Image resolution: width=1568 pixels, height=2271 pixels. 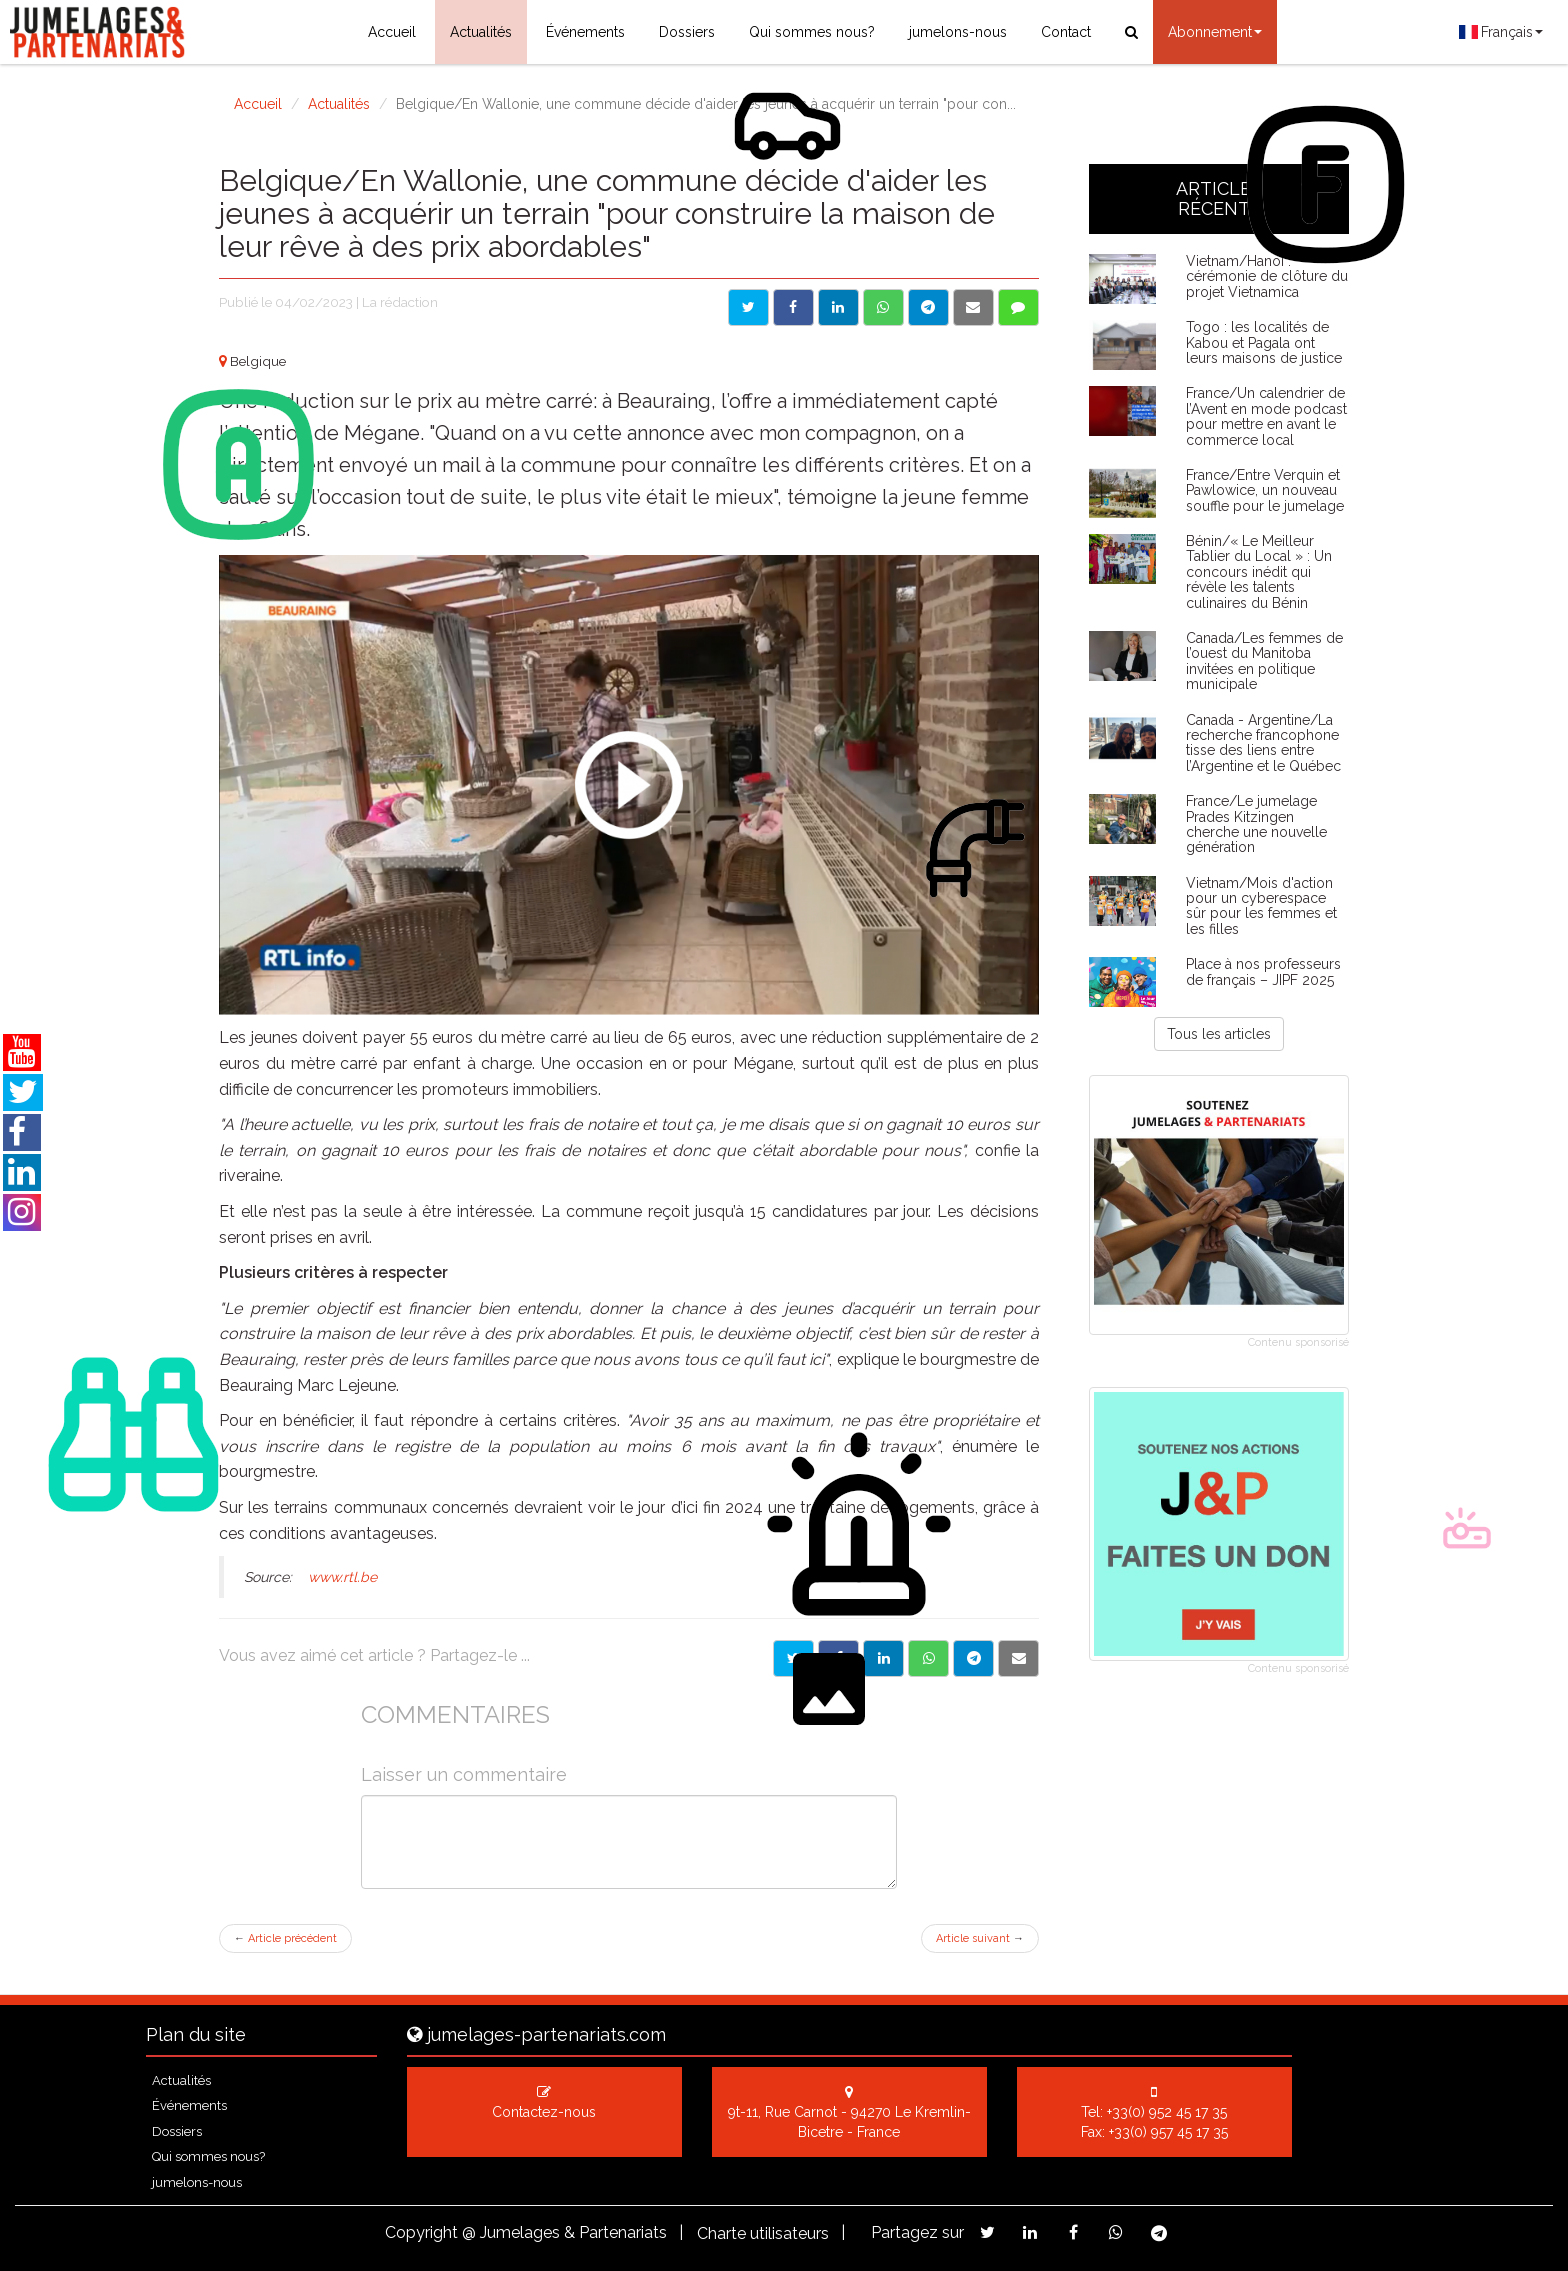 What do you see at coordinates (1325, 184) in the screenshot?
I see `open Facebook app or link` at bounding box center [1325, 184].